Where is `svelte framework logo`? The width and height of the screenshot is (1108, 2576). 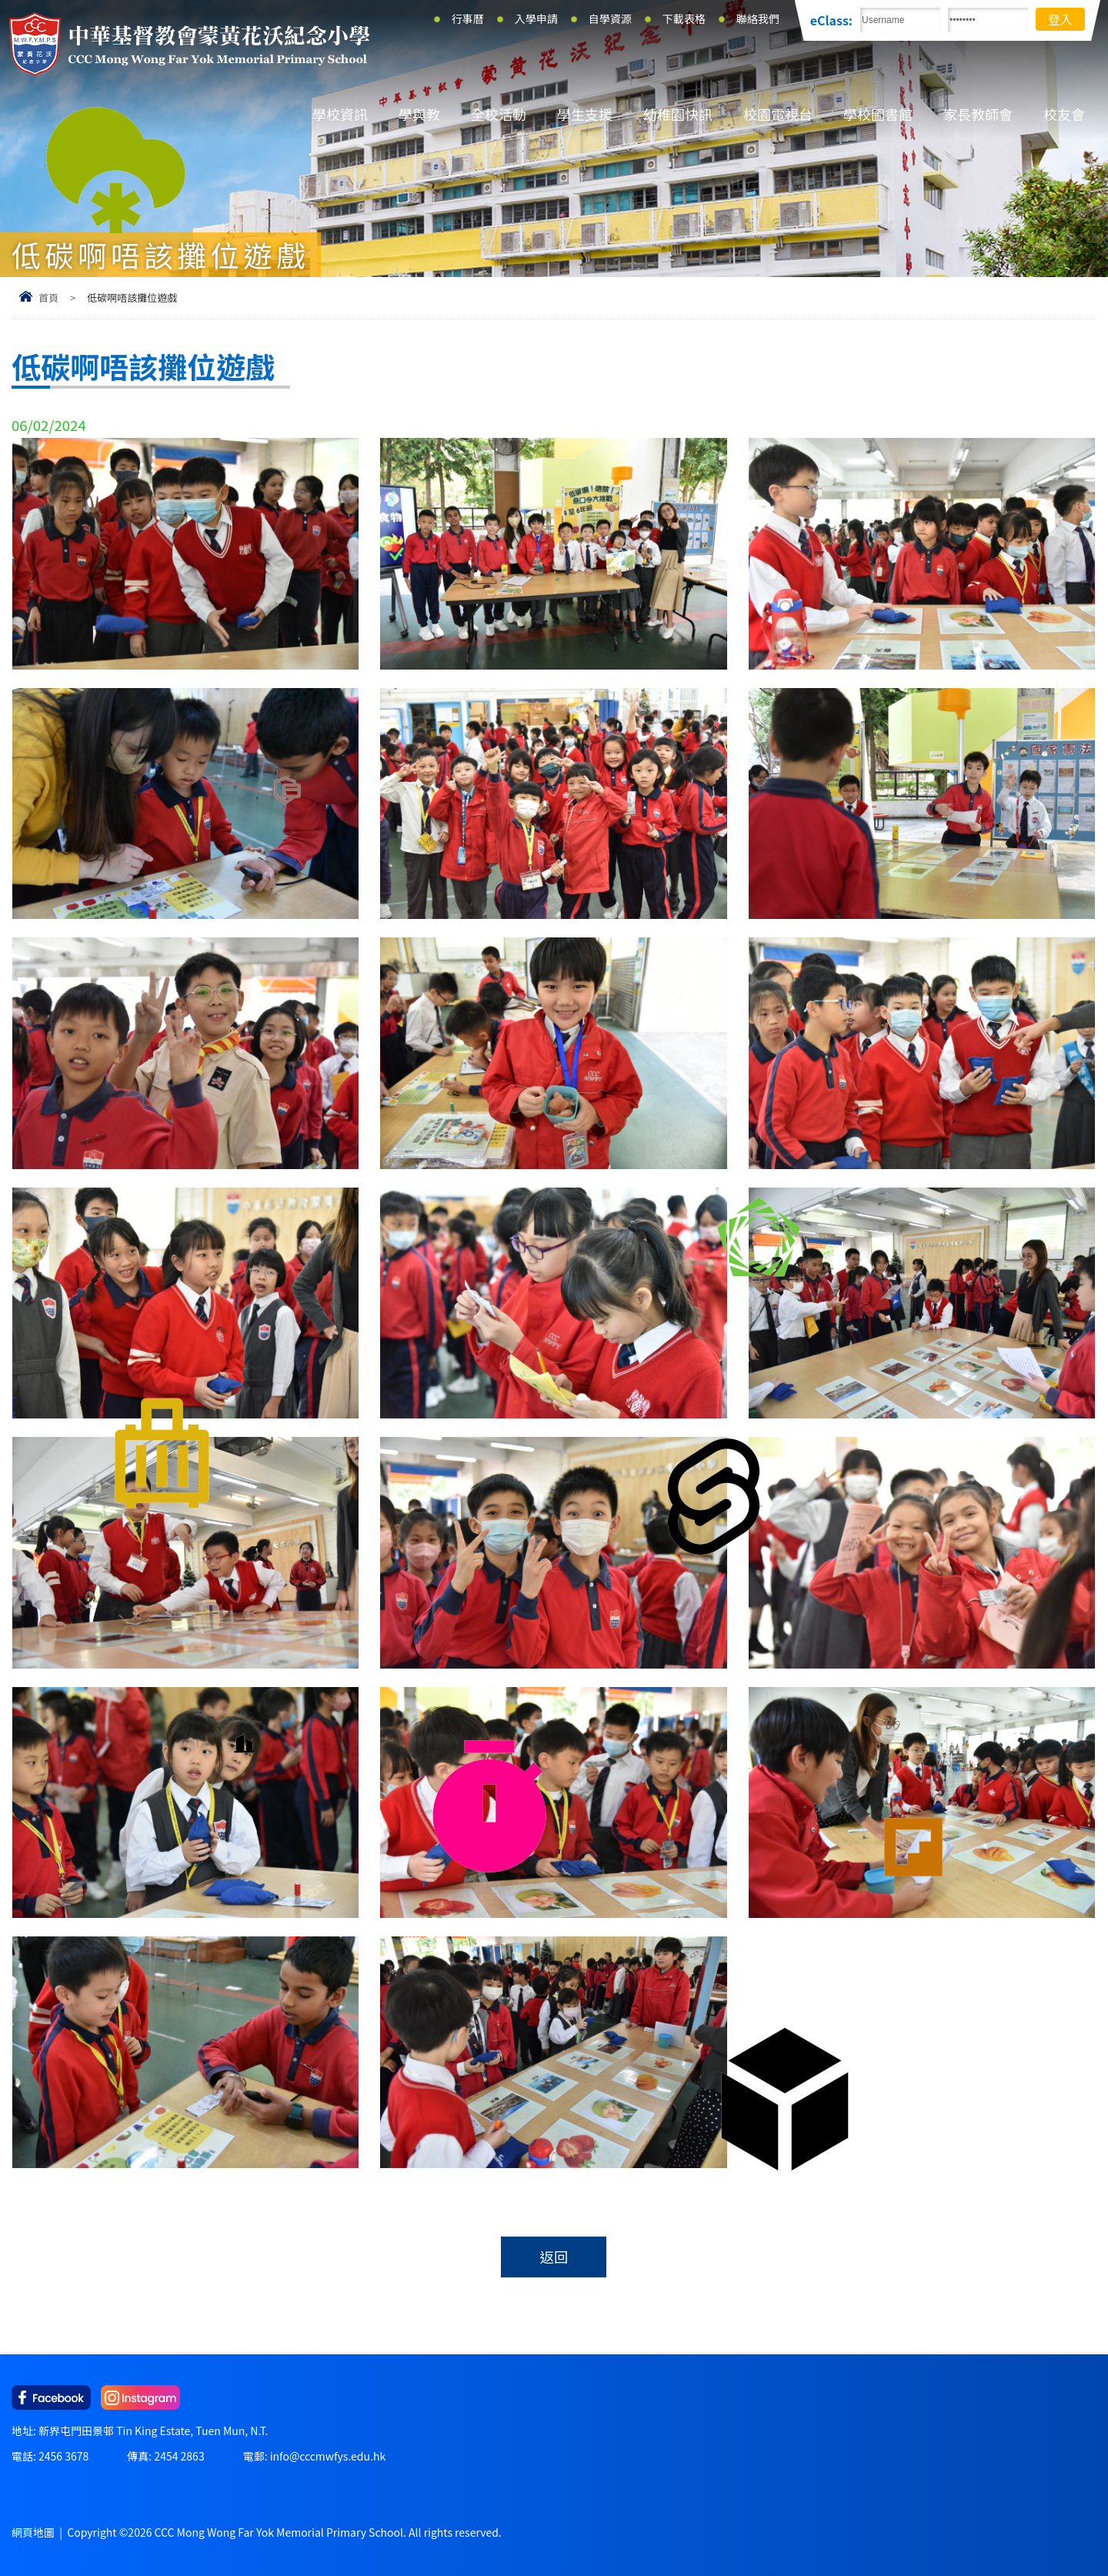
svelte framework logo is located at coordinates (713, 1496).